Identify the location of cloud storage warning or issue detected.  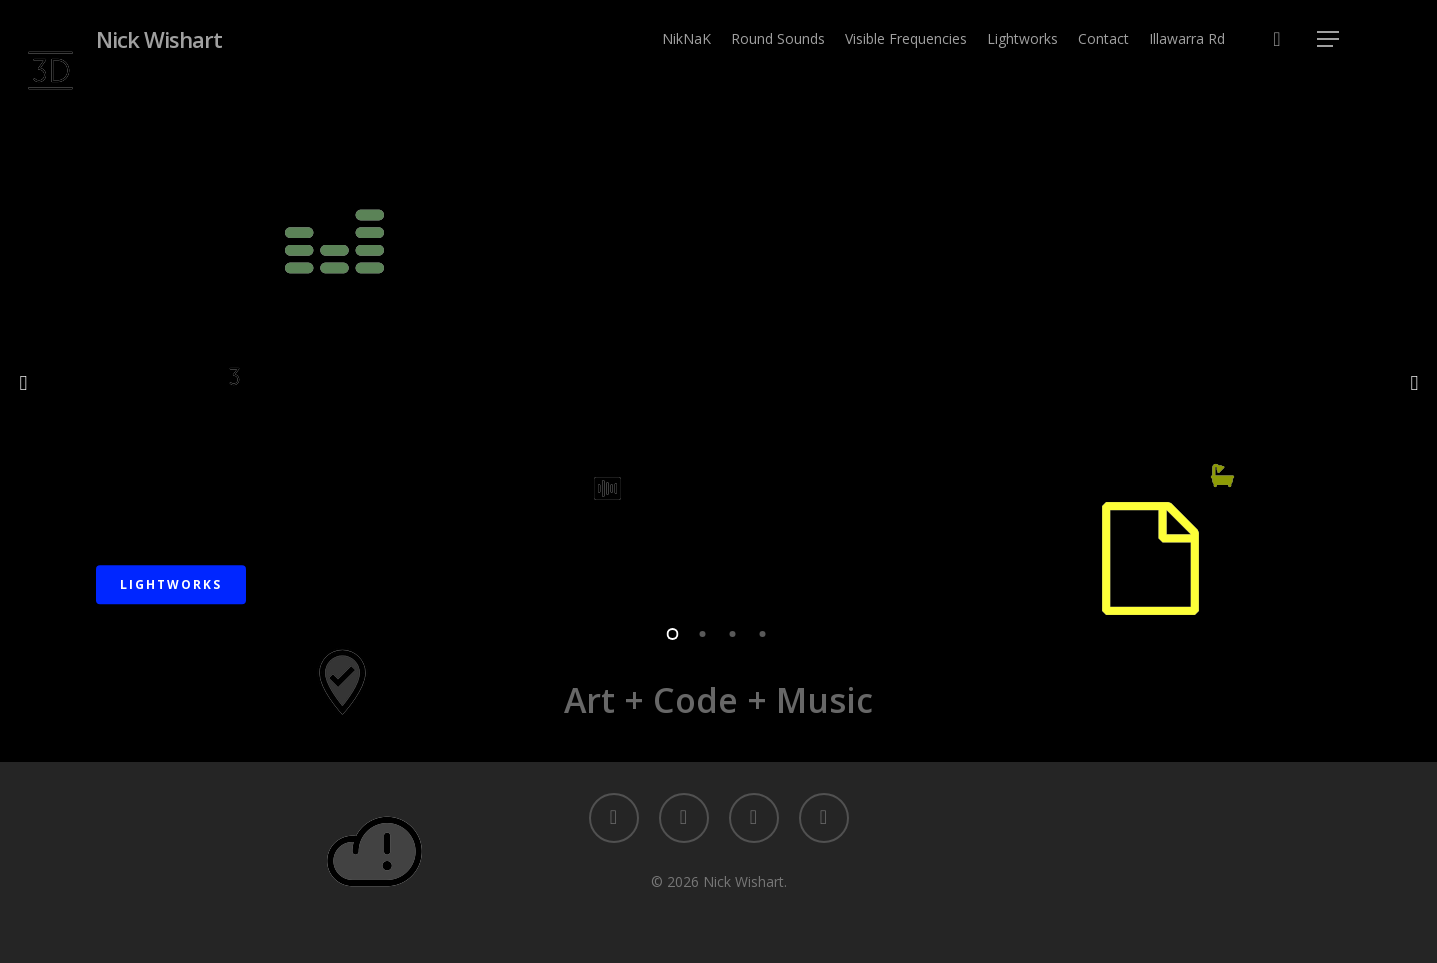
(374, 851).